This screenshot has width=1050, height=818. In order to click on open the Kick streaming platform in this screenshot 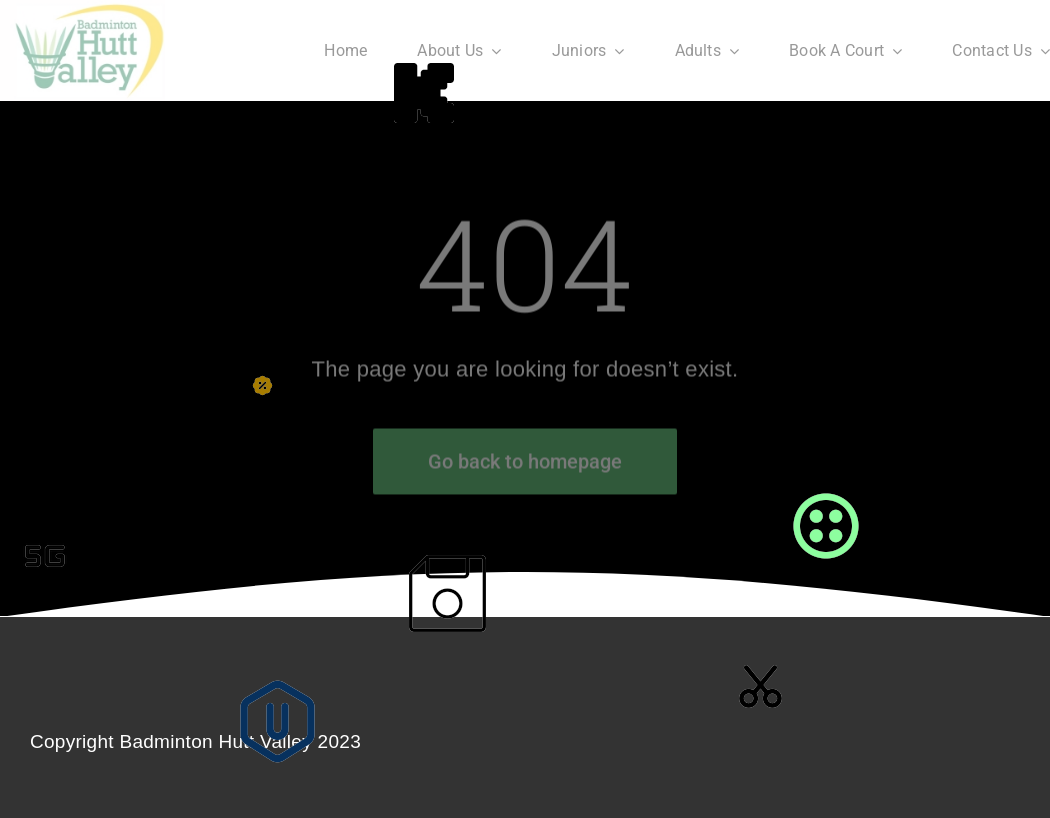, I will do `click(424, 93)`.